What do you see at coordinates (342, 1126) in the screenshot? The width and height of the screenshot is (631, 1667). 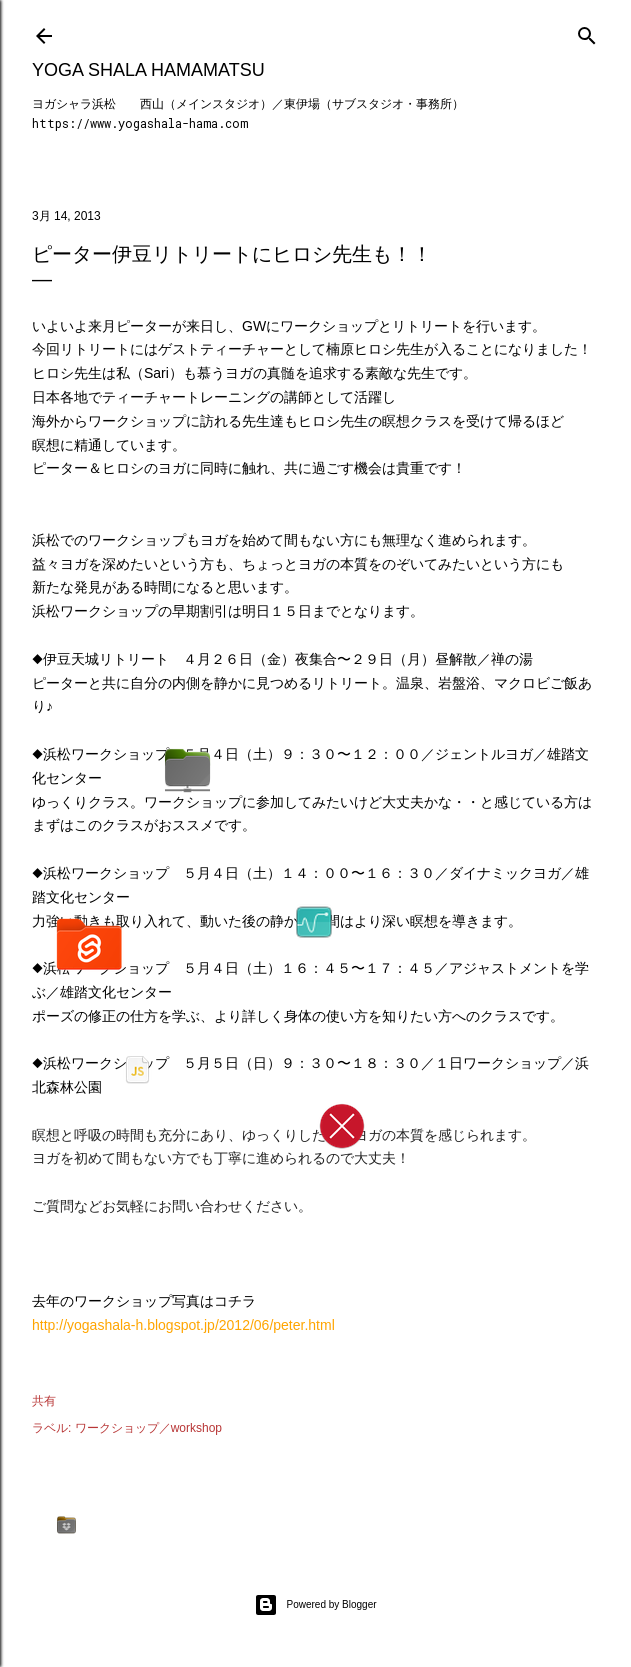 I see `indicates a file or item that cannot be read or accessed` at bounding box center [342, 1126].